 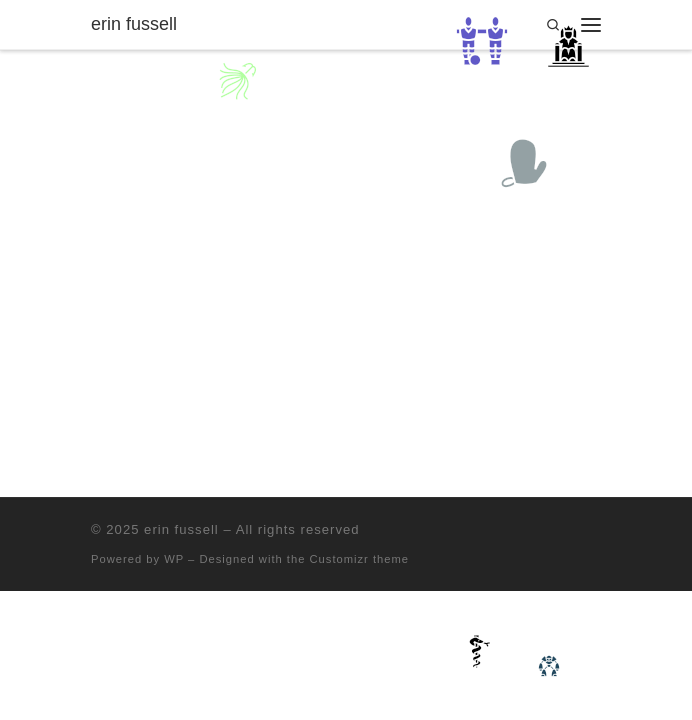 I want to click on access foosball or table football game, so click(x=482, y=41).